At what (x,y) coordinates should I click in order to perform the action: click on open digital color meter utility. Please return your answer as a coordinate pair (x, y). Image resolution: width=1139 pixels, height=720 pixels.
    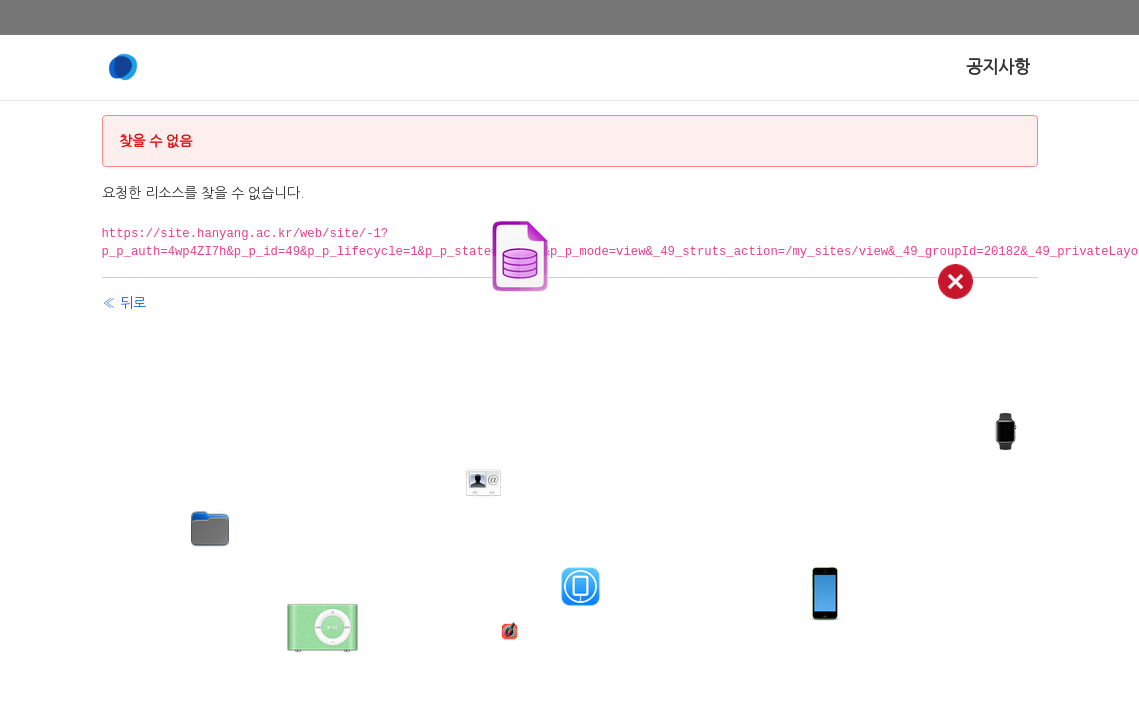
    Looking at the image, I should click on (509, 631).